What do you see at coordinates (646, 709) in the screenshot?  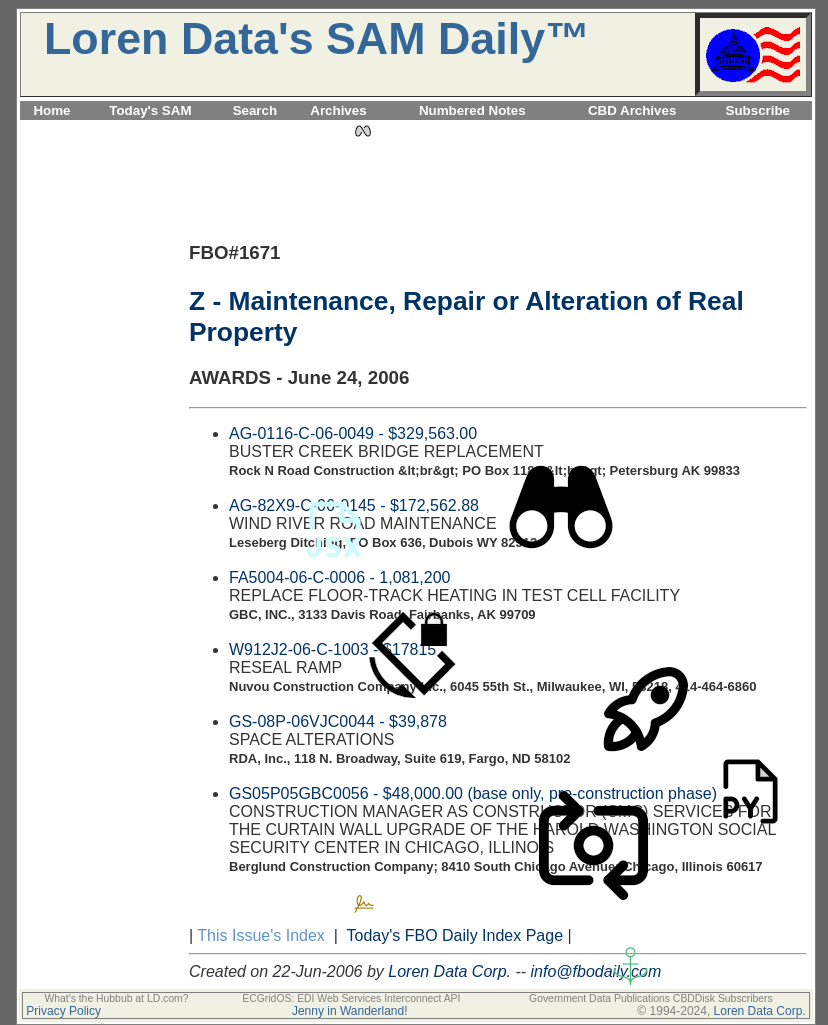 I see `launch or deploy an application` at bounding box center [646, 709].